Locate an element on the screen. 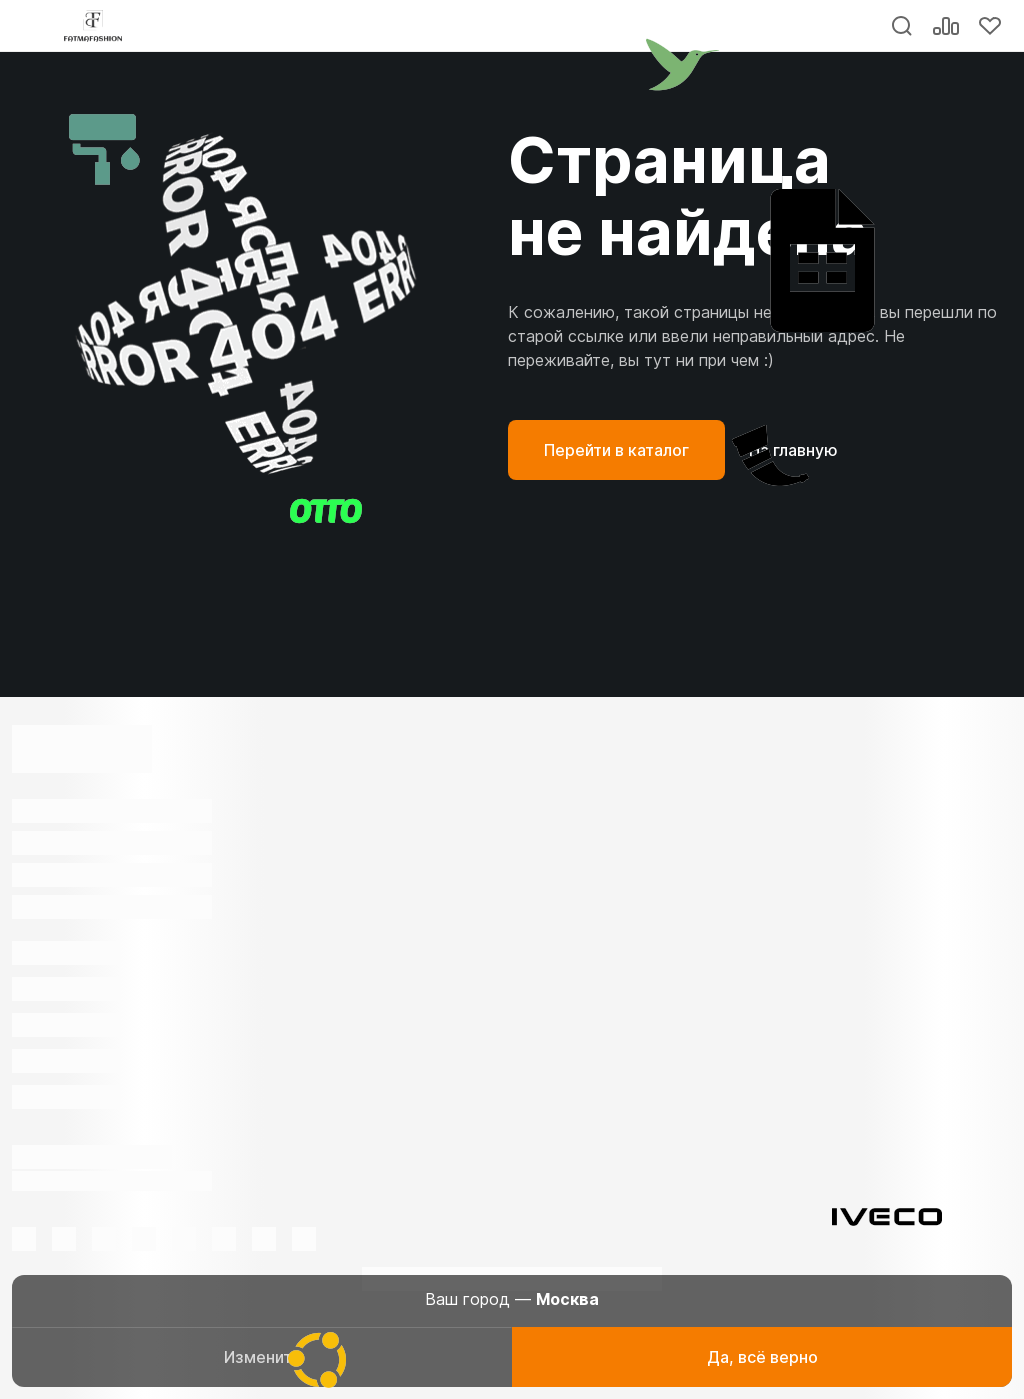  ubuntu linux operating system logo is located at coordinates (317, 1360).